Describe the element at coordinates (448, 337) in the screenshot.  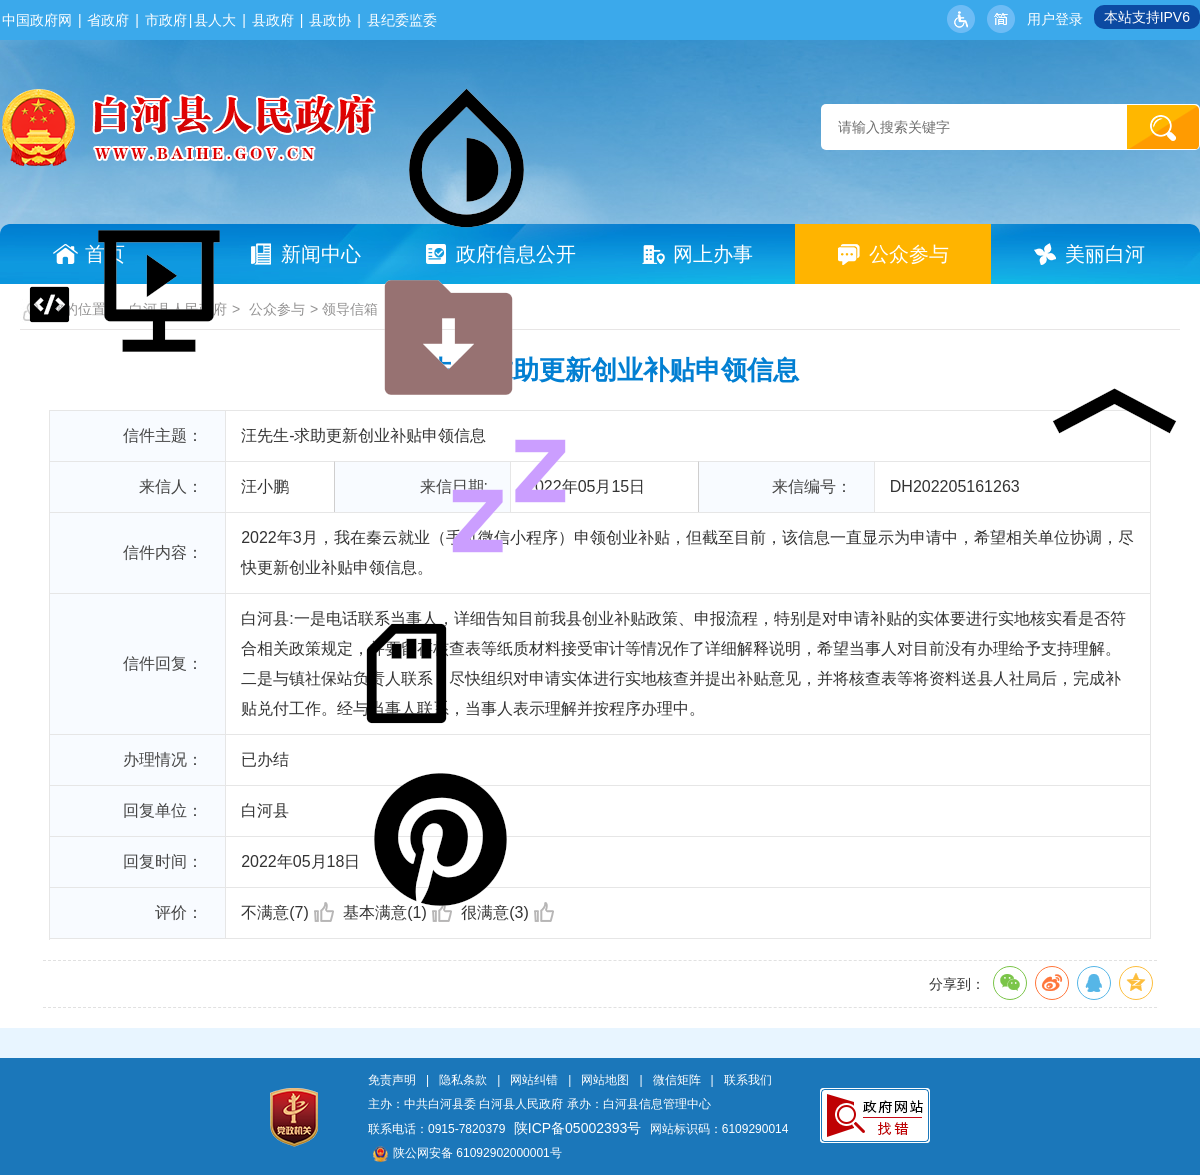
I see `download a folder or its contents` at that location.